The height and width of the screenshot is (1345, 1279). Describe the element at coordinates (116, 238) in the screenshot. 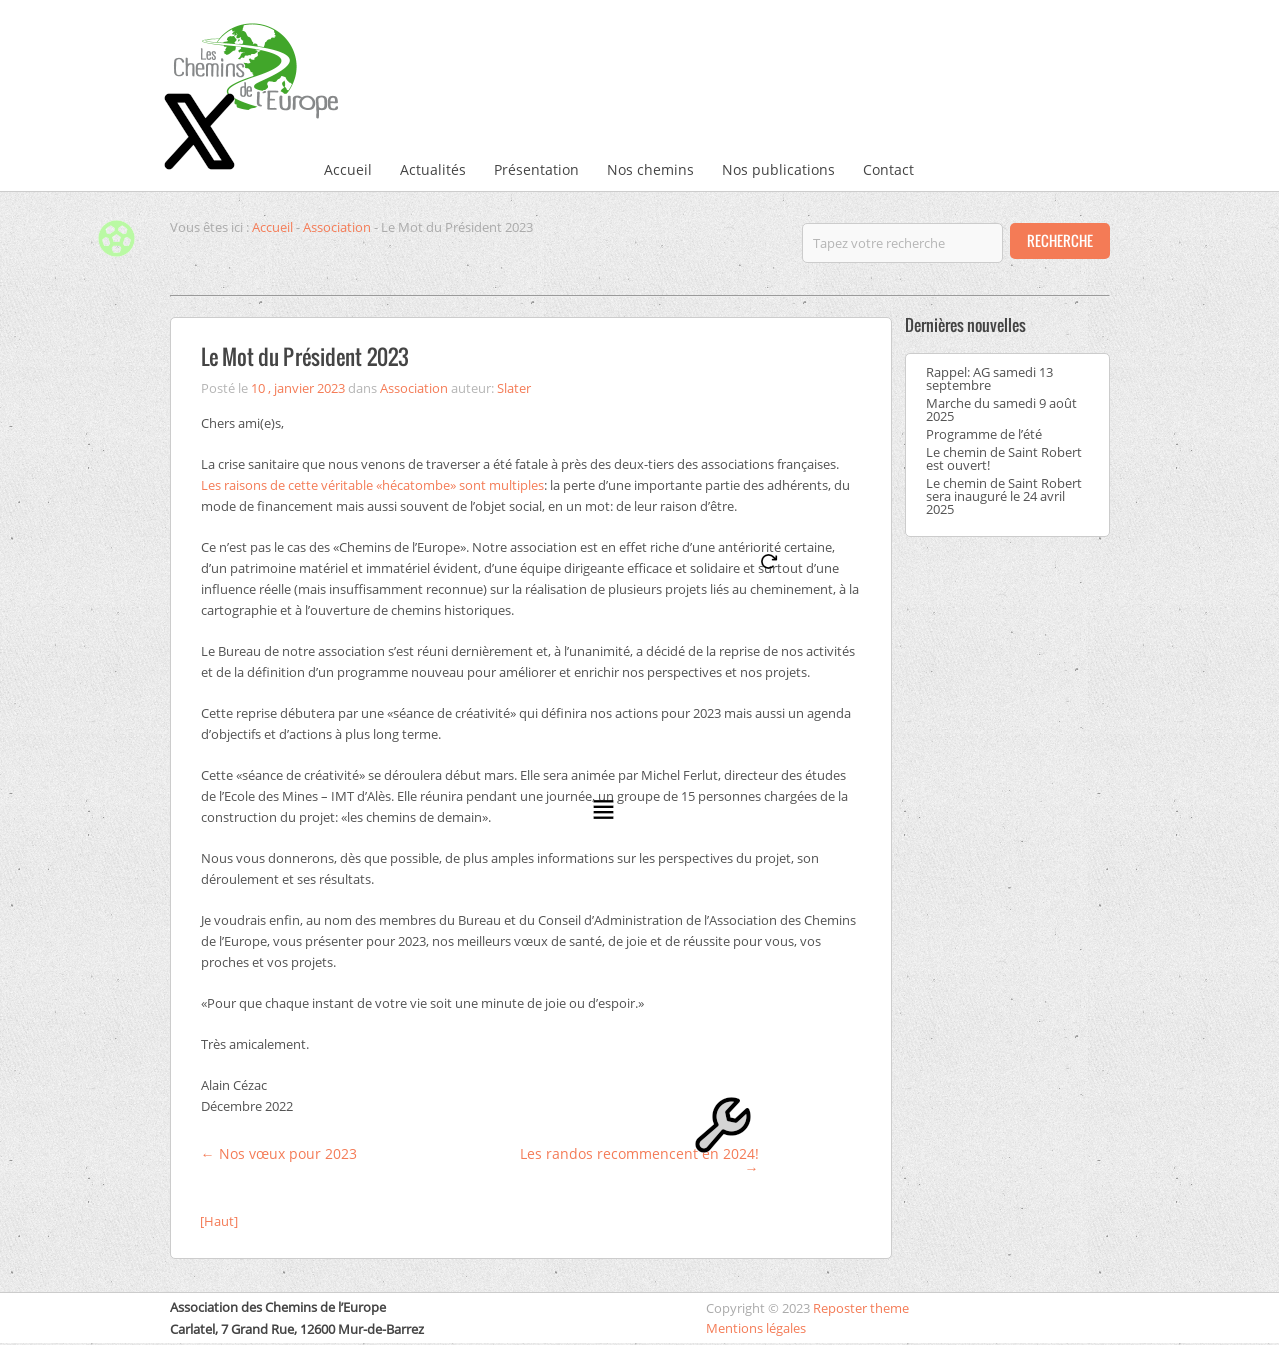

I see `access sports or soccer-related content` at that location.